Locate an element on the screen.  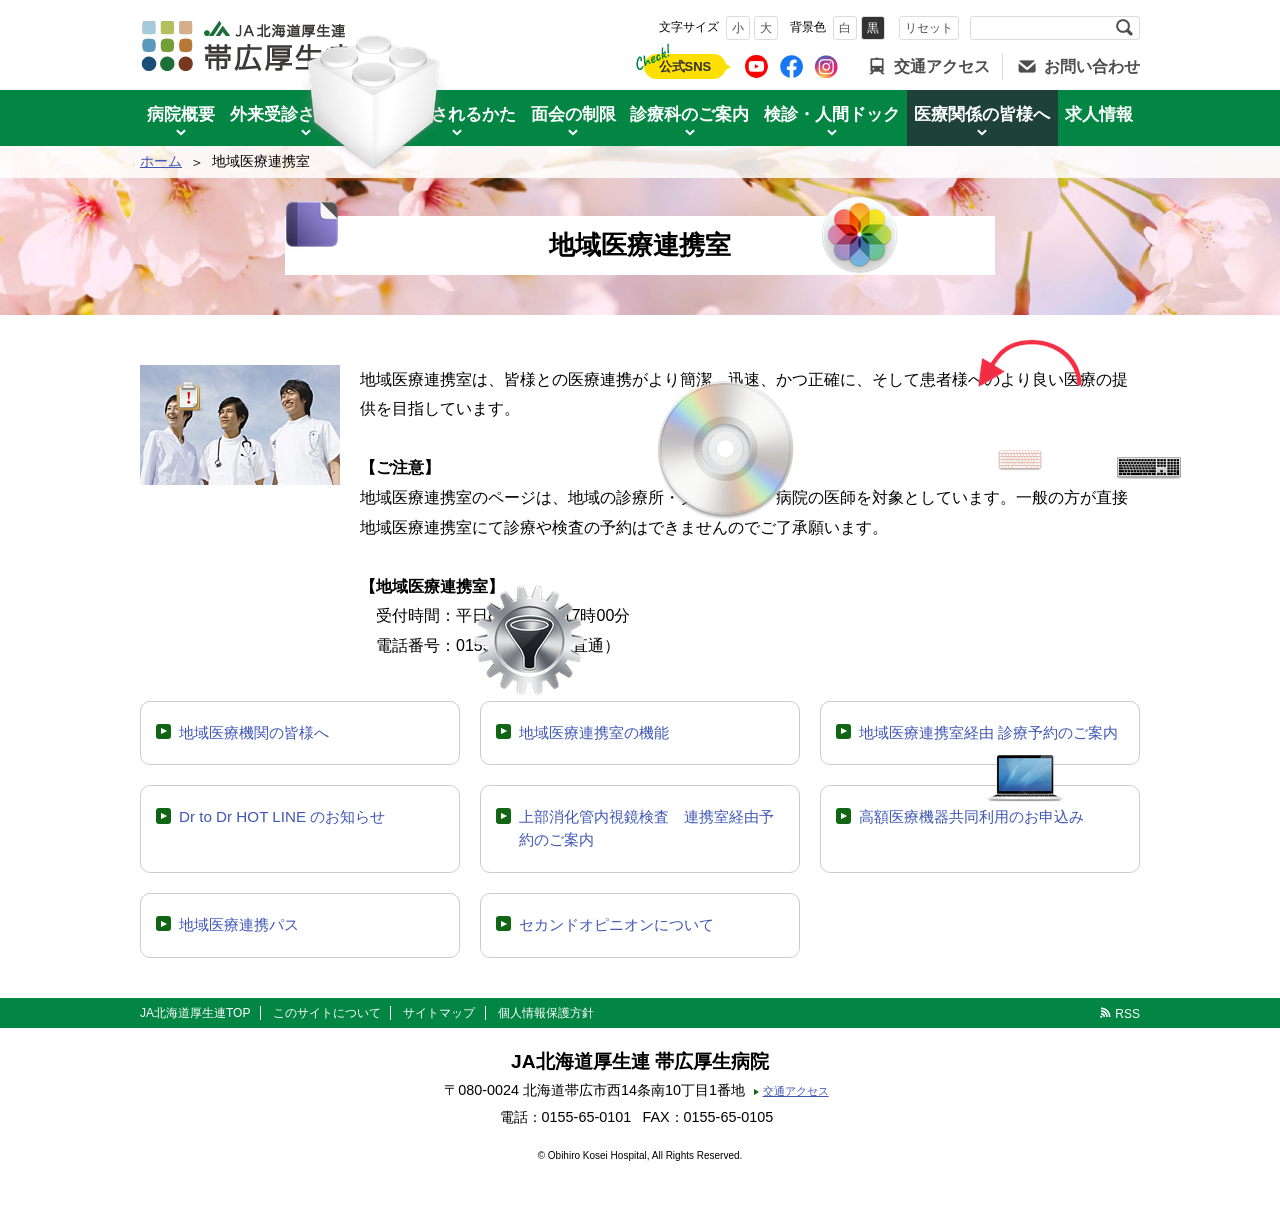
filter or sort media library content is located at coordinates (529, 640).